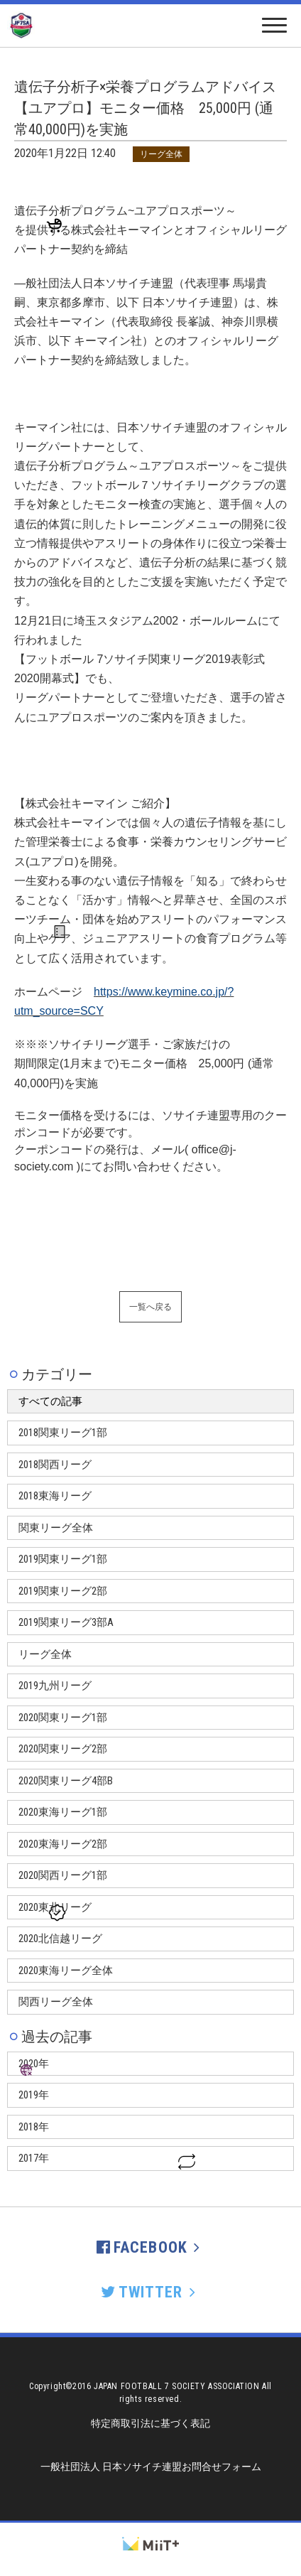 The width and height of the screenshot is (301, 2576). Describe the element at coordinates (57, 1912) in the screenshot. I see `verified or authenticated status` at that location.